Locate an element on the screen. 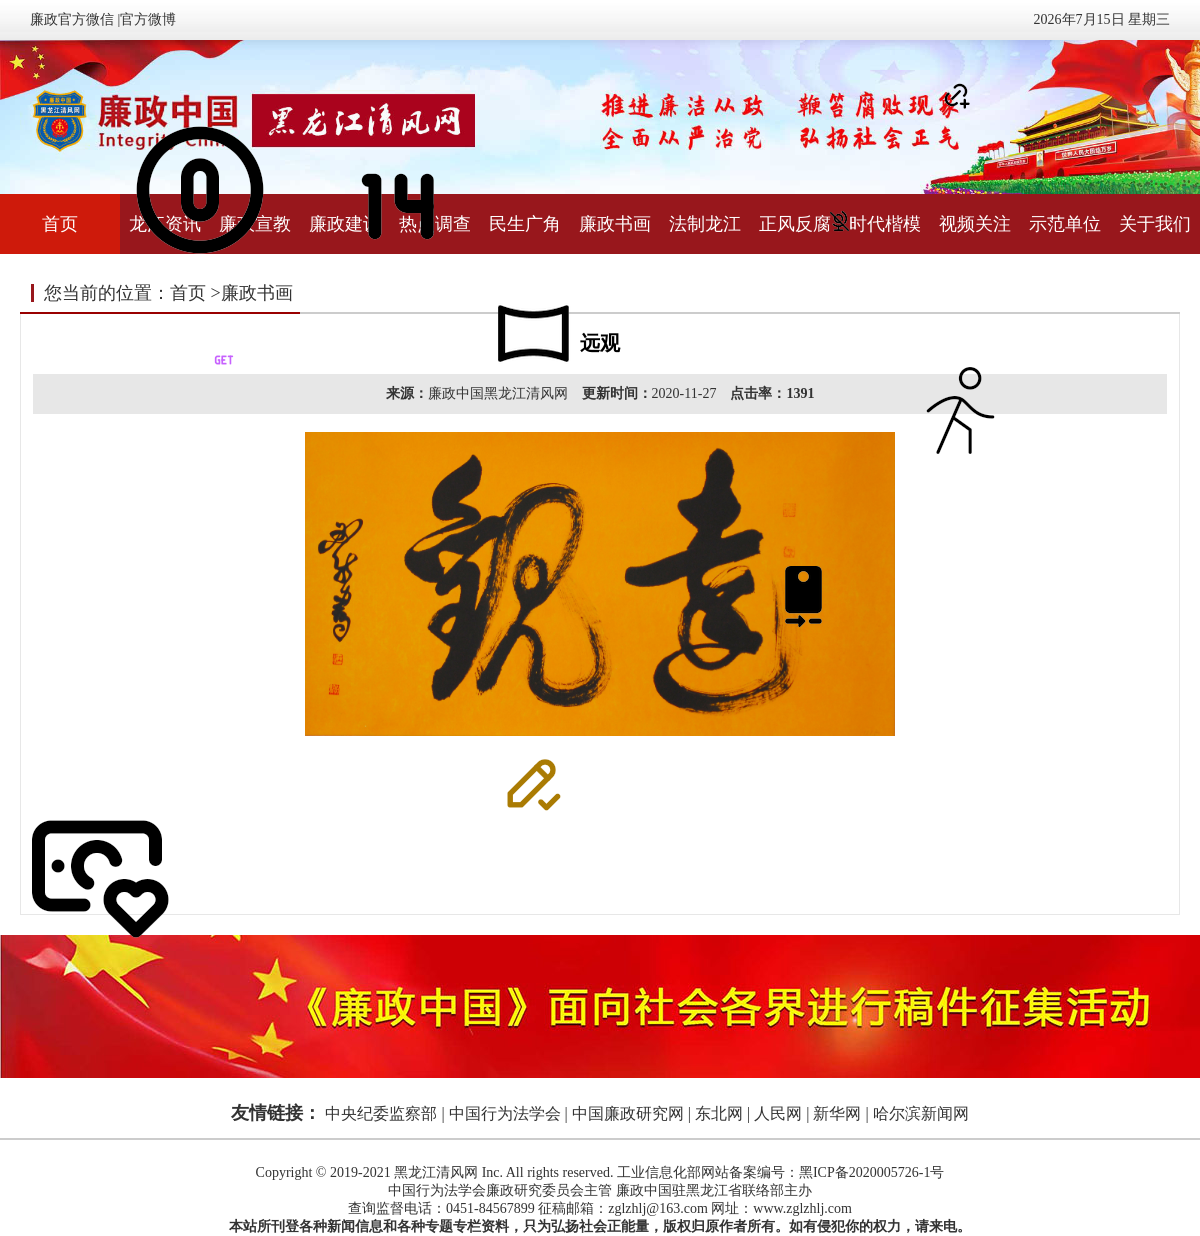  indicates an "O" option or selection in a multiple choice interface is located at coordinates (200, 190).